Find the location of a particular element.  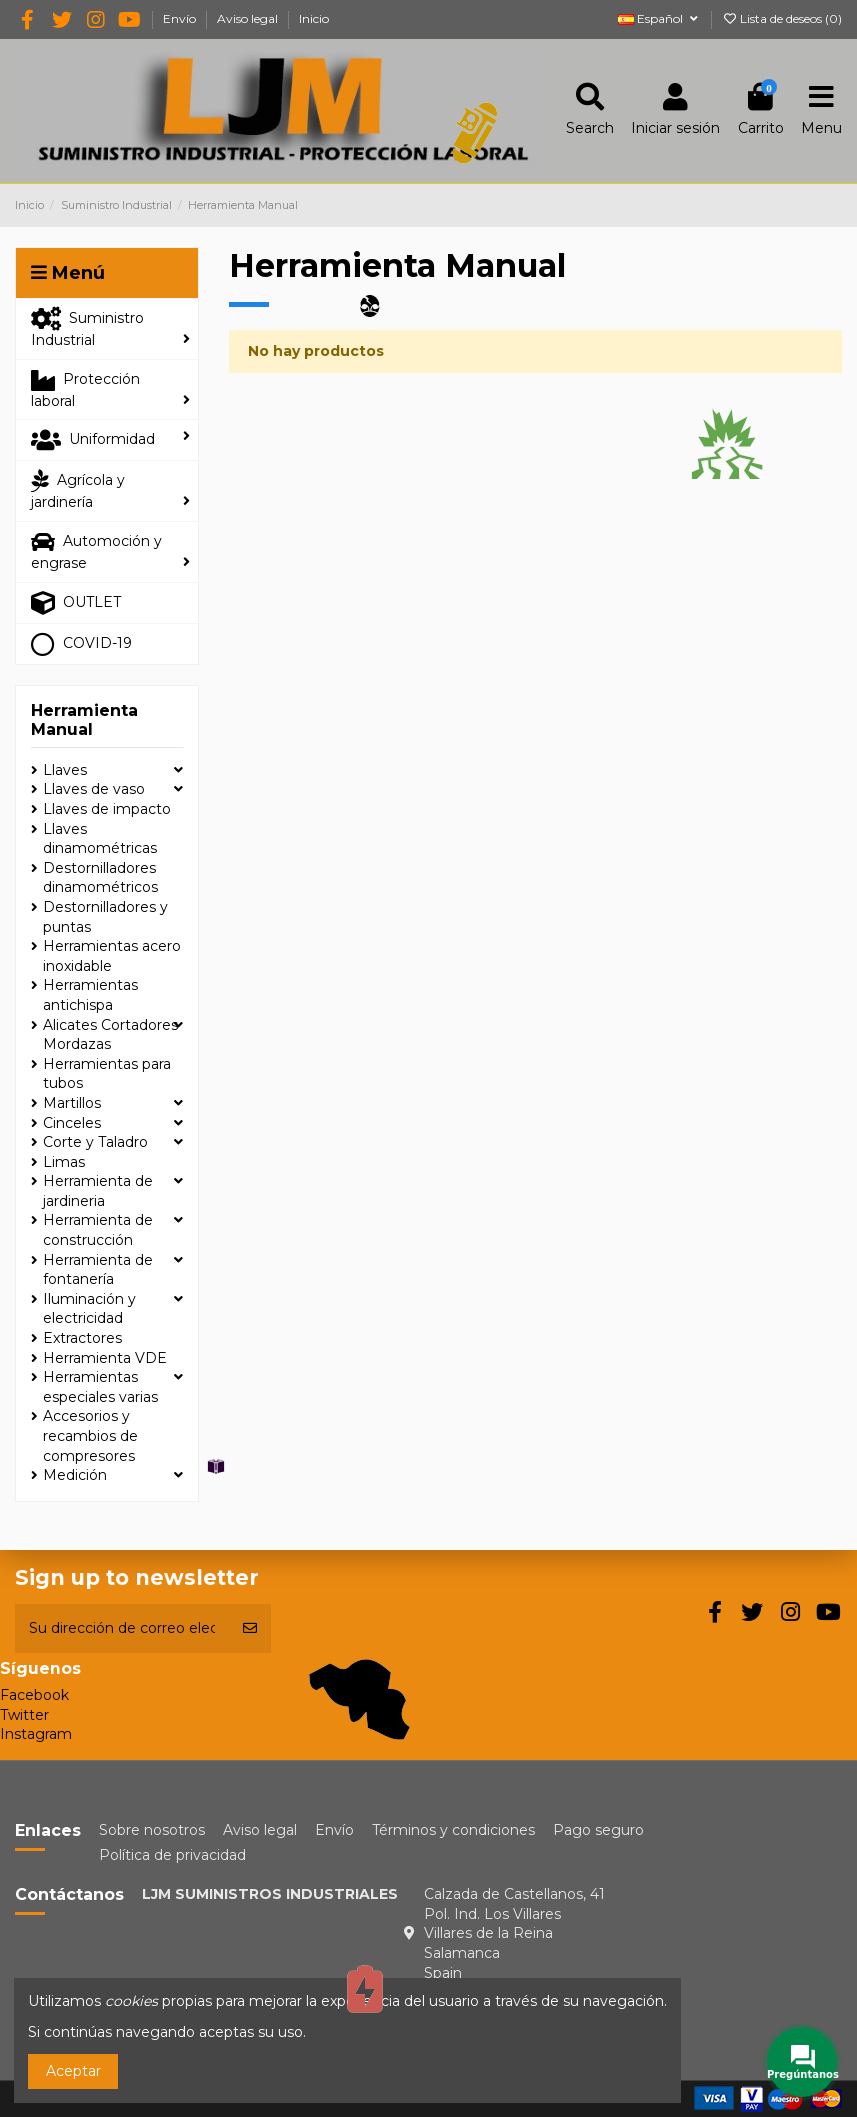

indicates seismic activity or earthquake event is located at coordinates (727, 444).